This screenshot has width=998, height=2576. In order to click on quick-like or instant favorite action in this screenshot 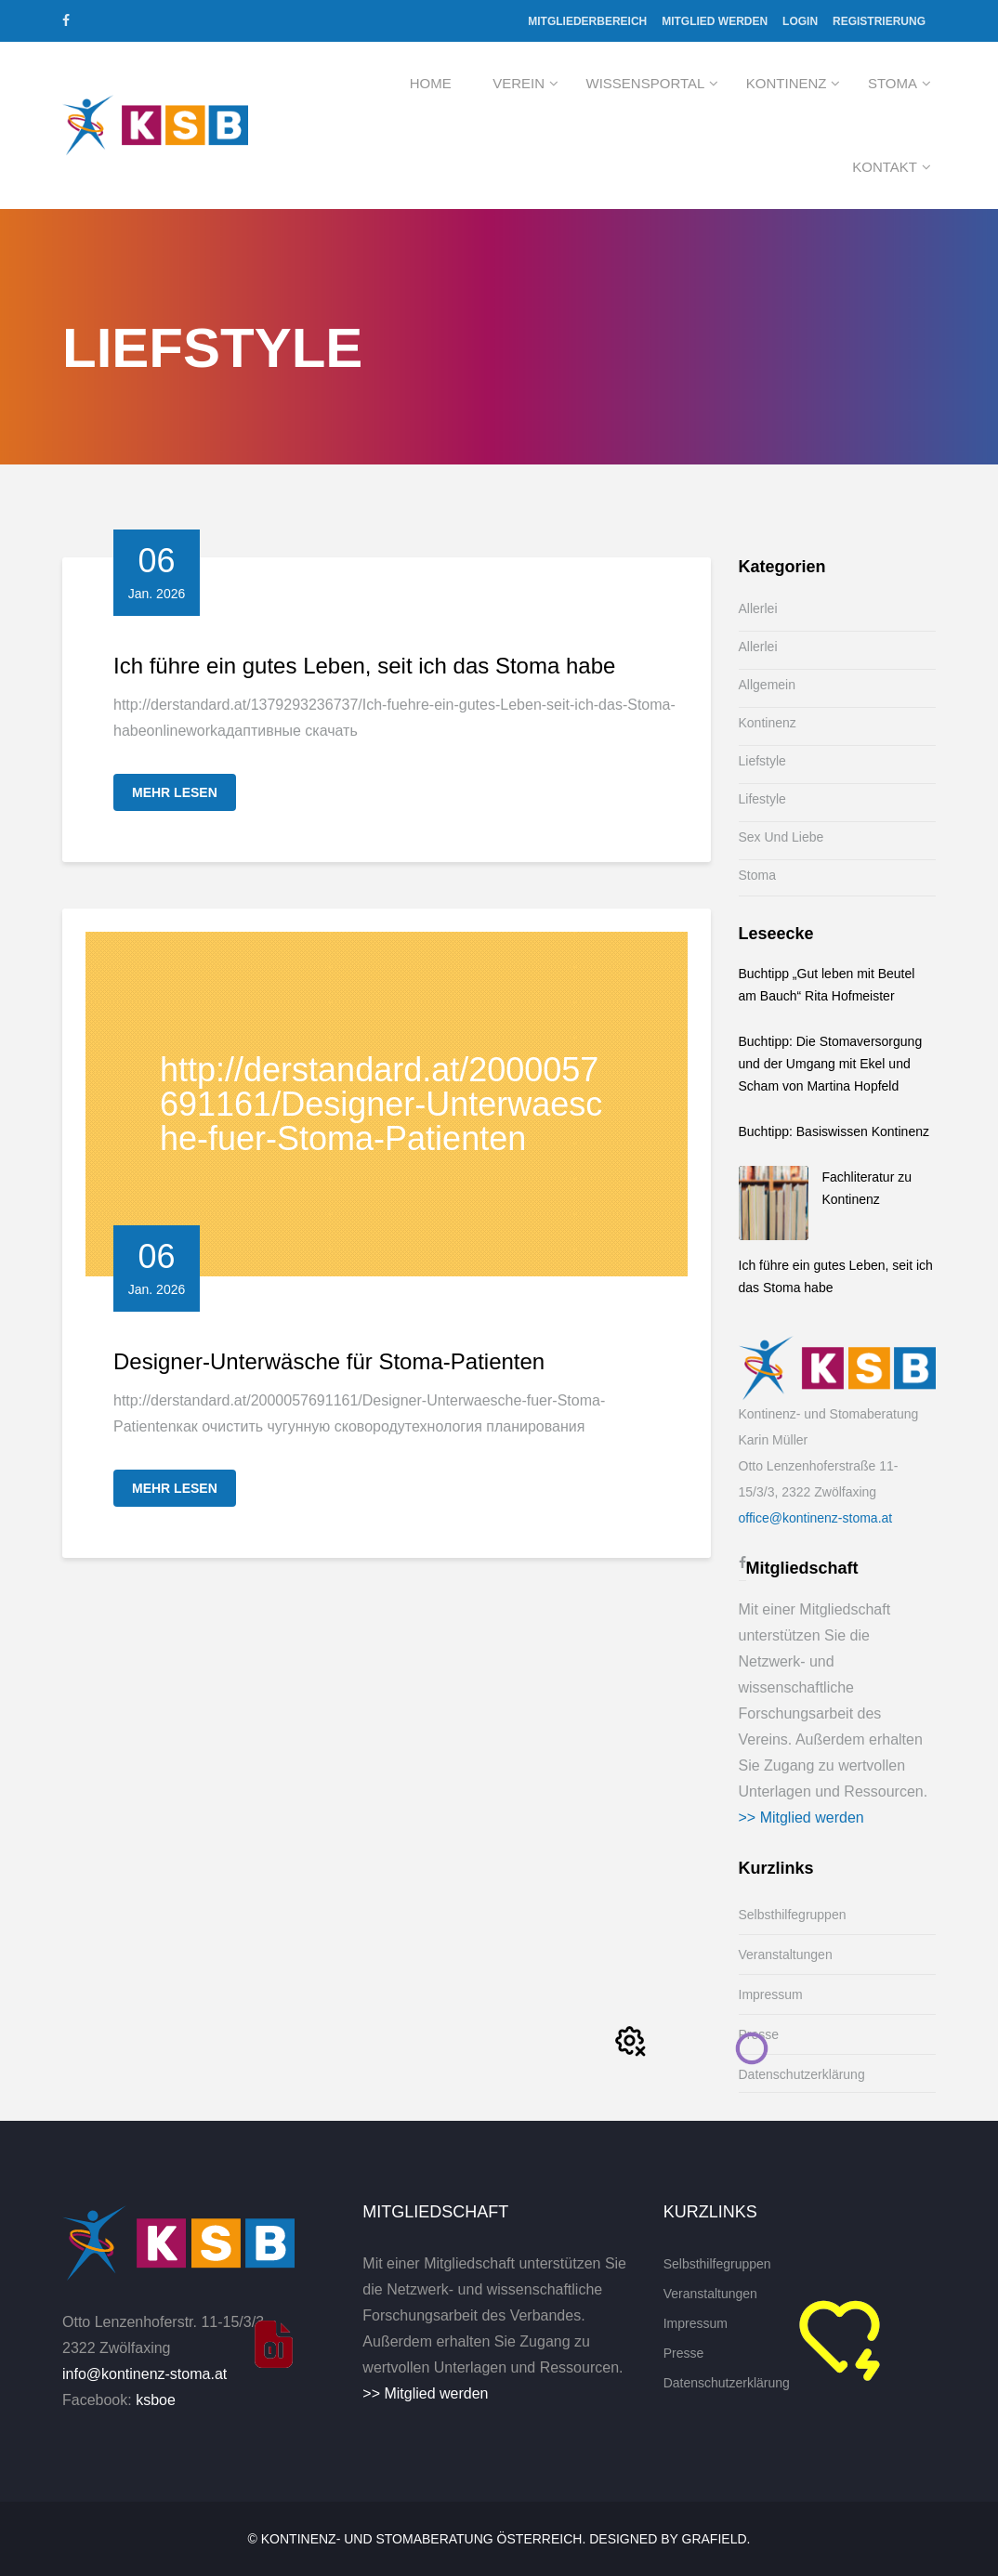, I will do `click(839, 2336)`.